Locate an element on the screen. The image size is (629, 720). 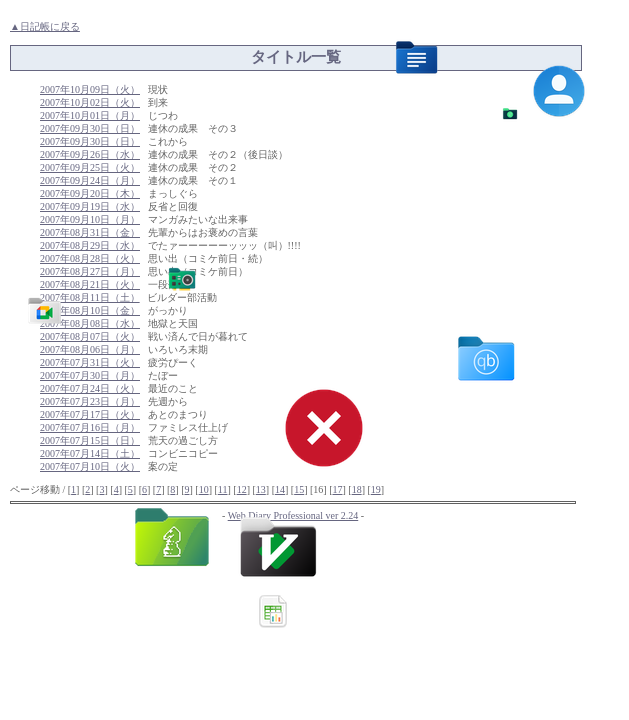
open google docs folder is located at coordinates (416, 58).